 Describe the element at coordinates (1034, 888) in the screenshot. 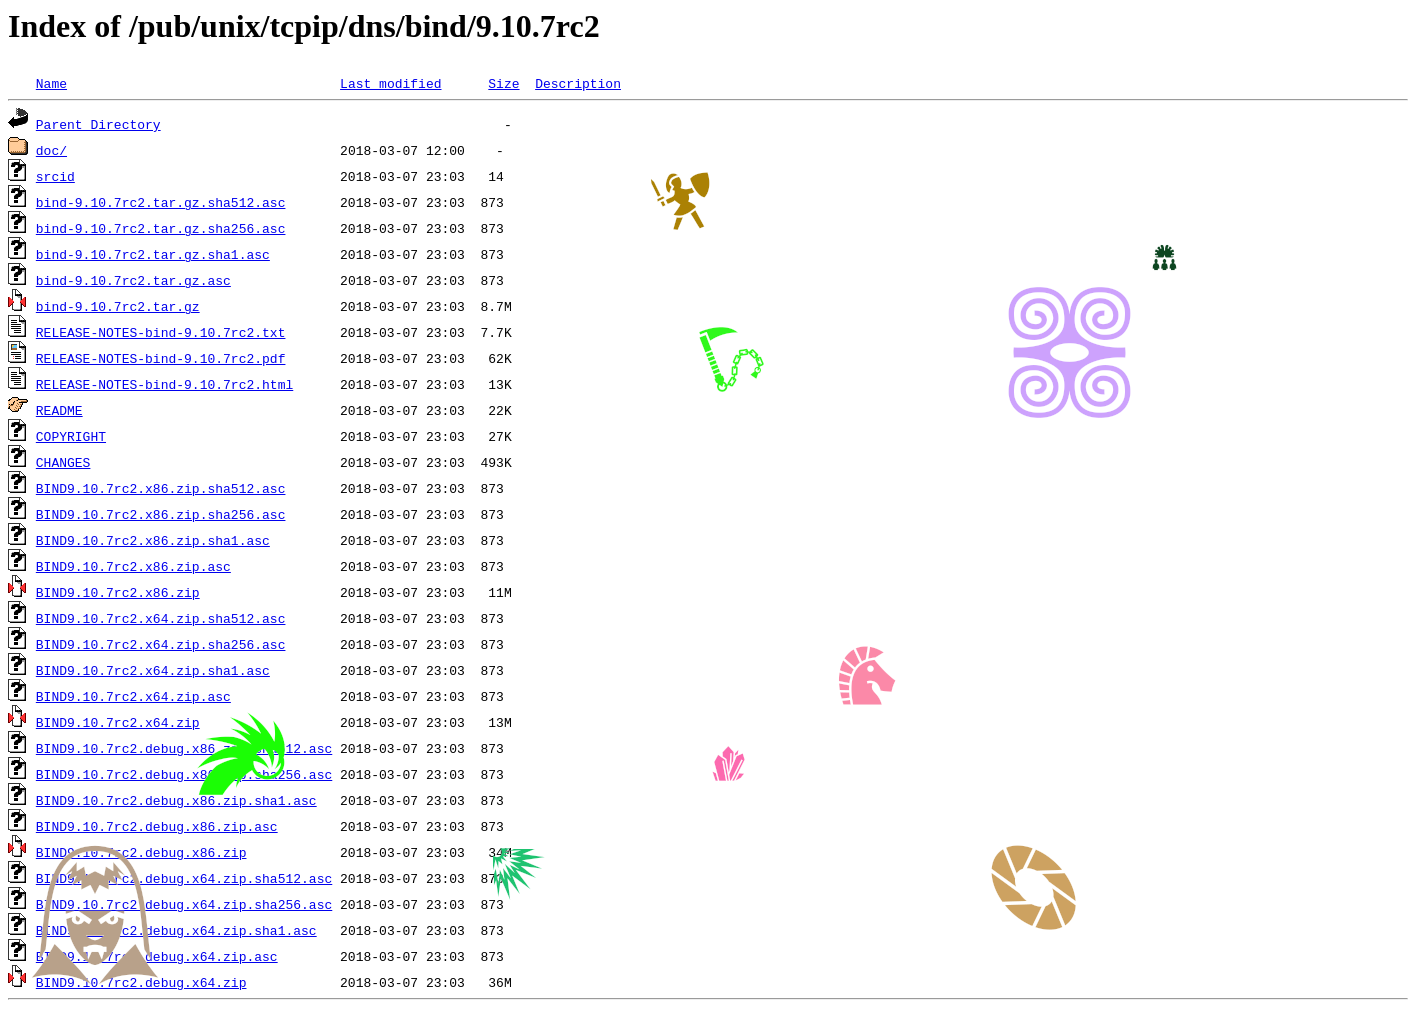

I see `adjust camera aperture settings` at that location.